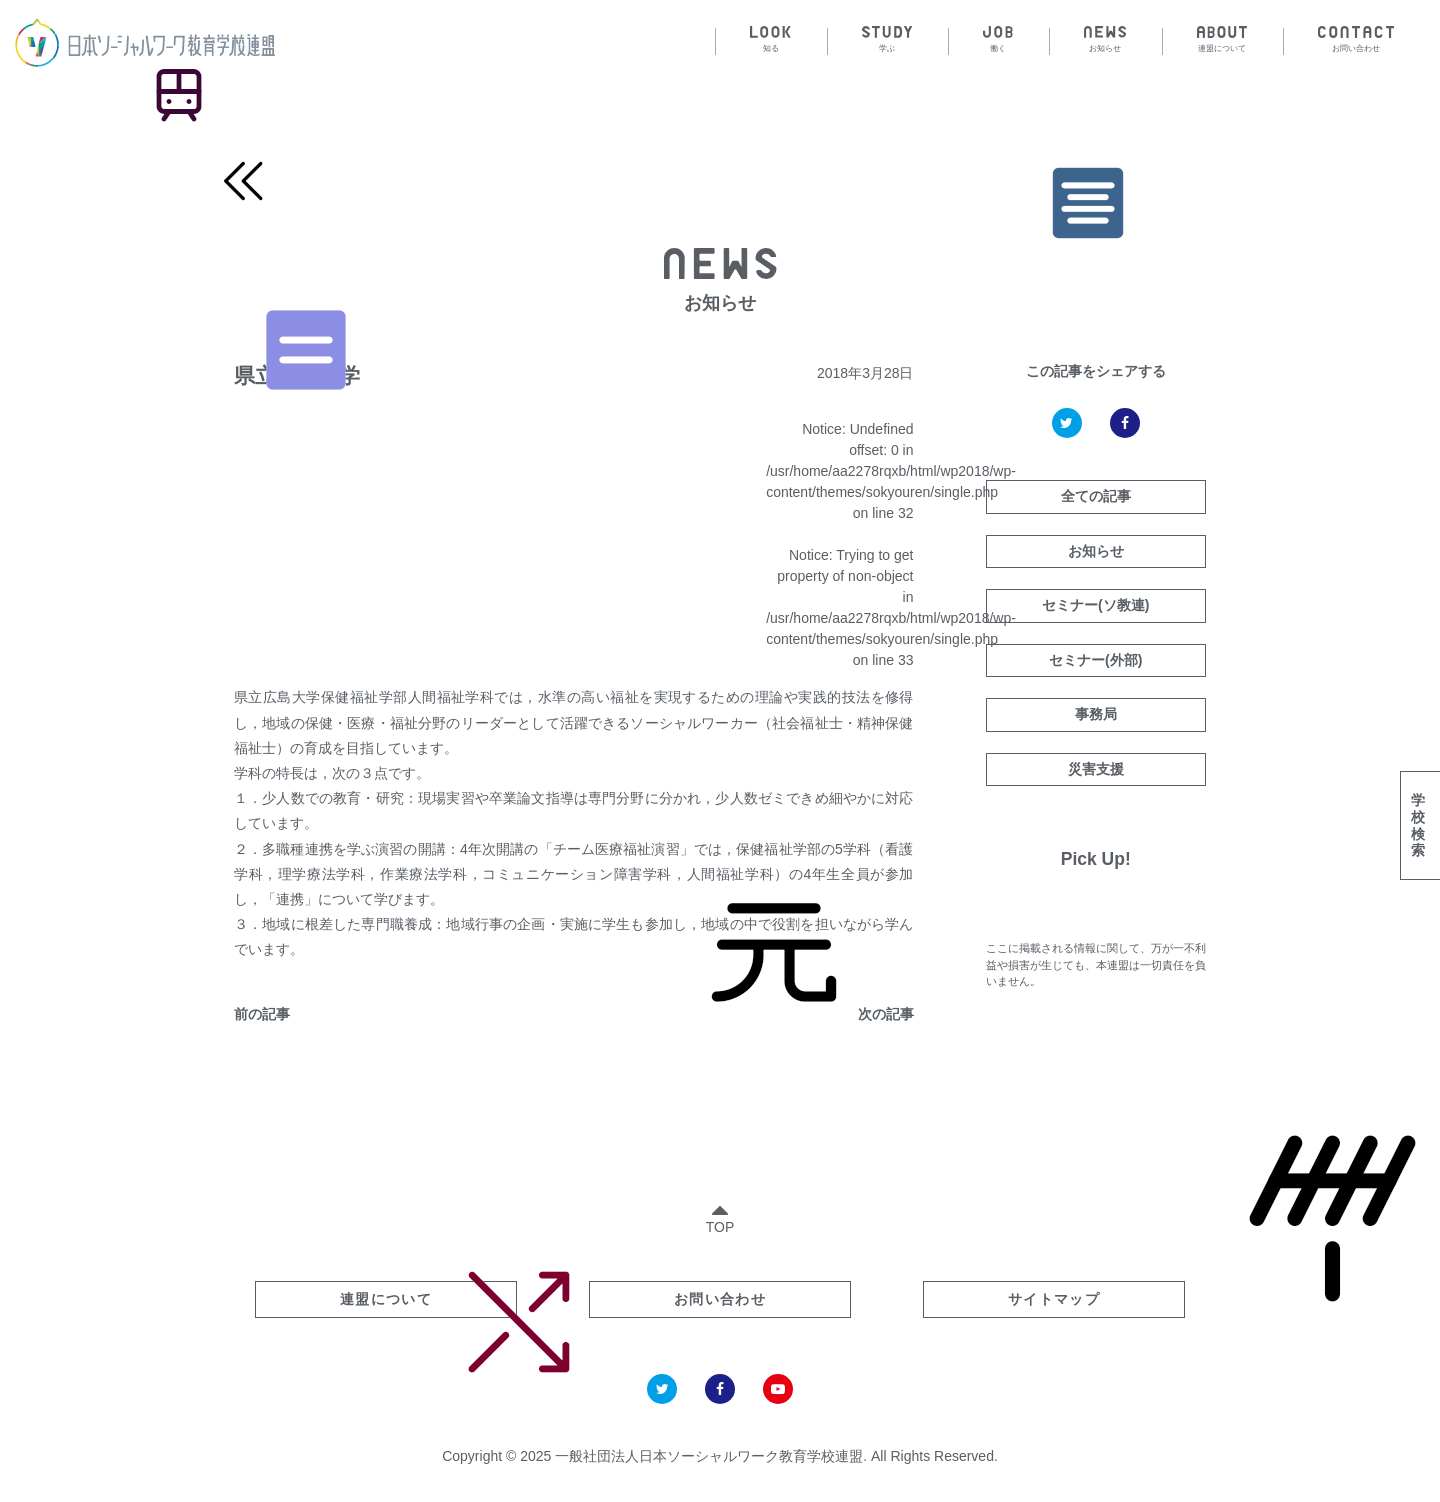 Image resolution: width=1440 pixels, height=1502 pixels. Describe the element at coordinates (245, 181) in the screenshot. I see `go back to the beginning` at that location.